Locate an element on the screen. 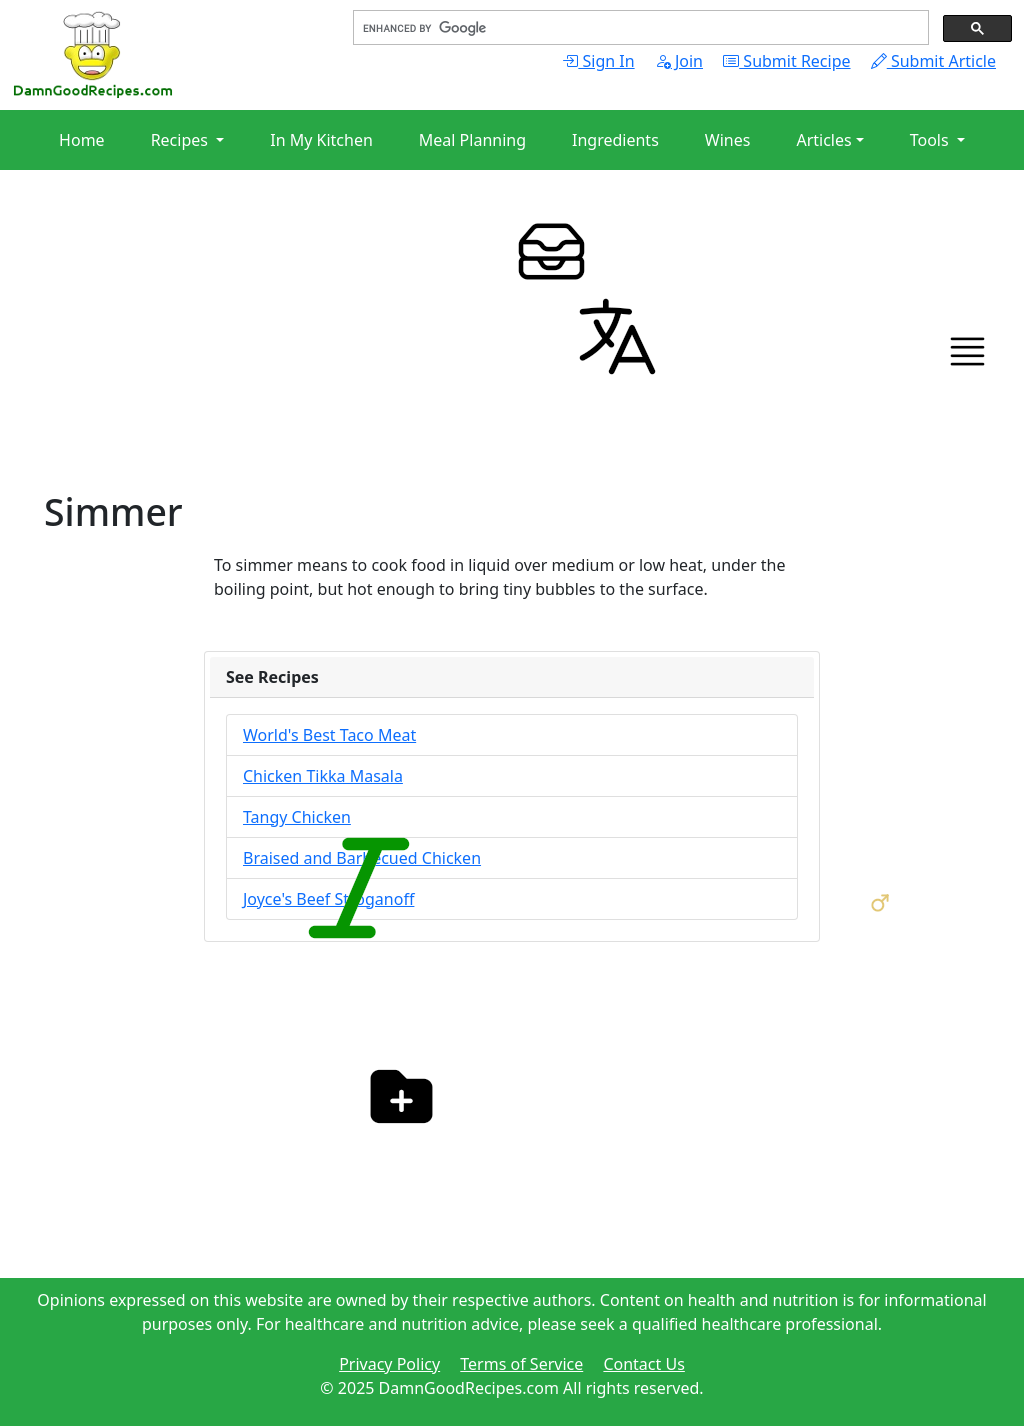 This screenshot has width=1024, height=1426. view all inboxes is located at coordinates (551, 251).